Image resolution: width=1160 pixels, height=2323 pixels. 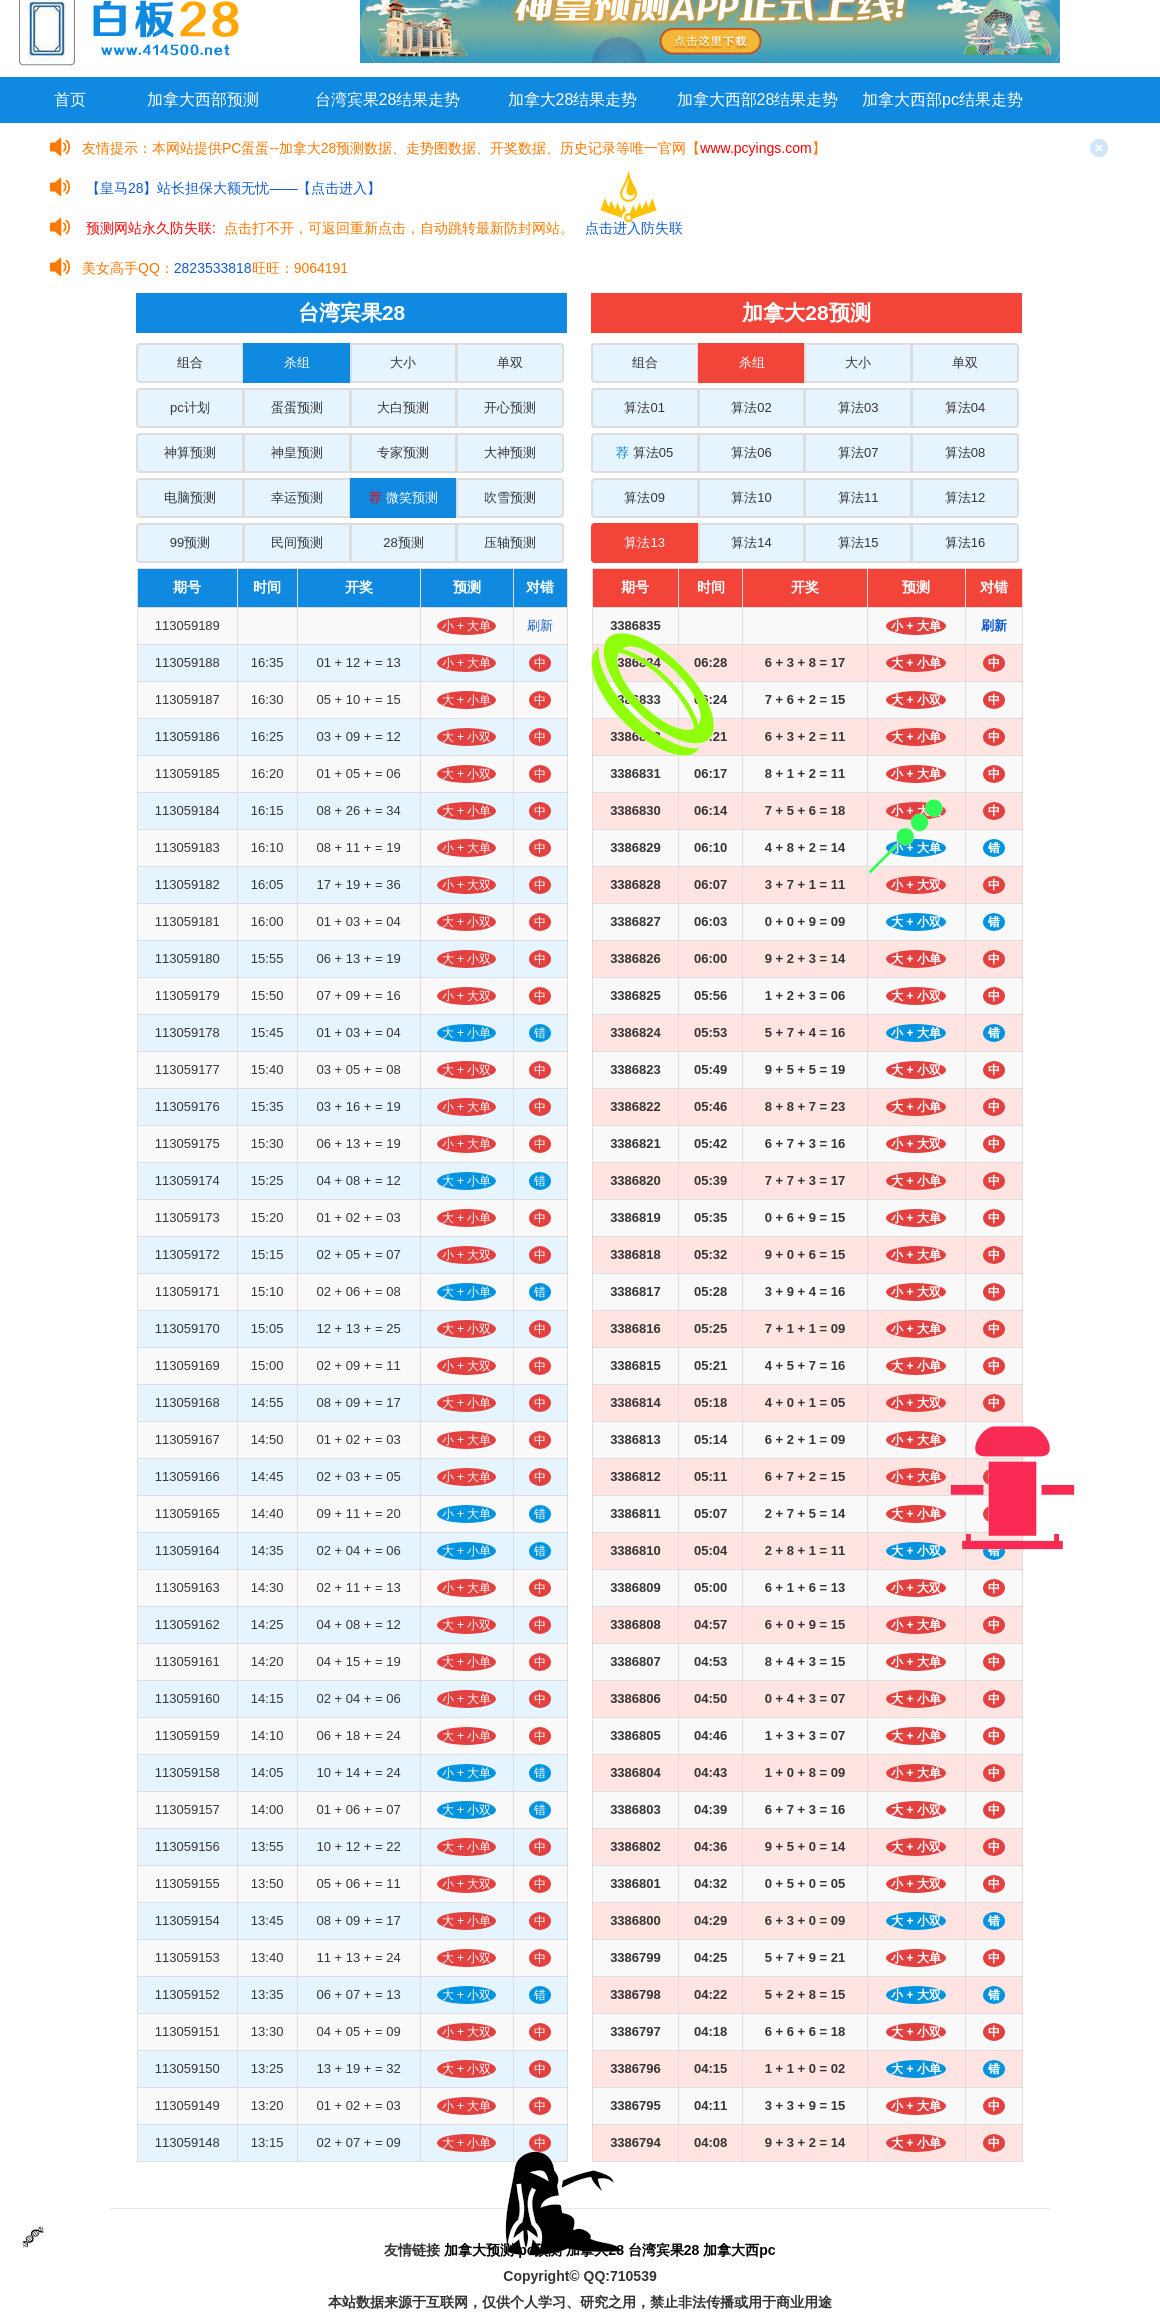 I want to click on view tire or wheel settings, so click(x=654, y=695).